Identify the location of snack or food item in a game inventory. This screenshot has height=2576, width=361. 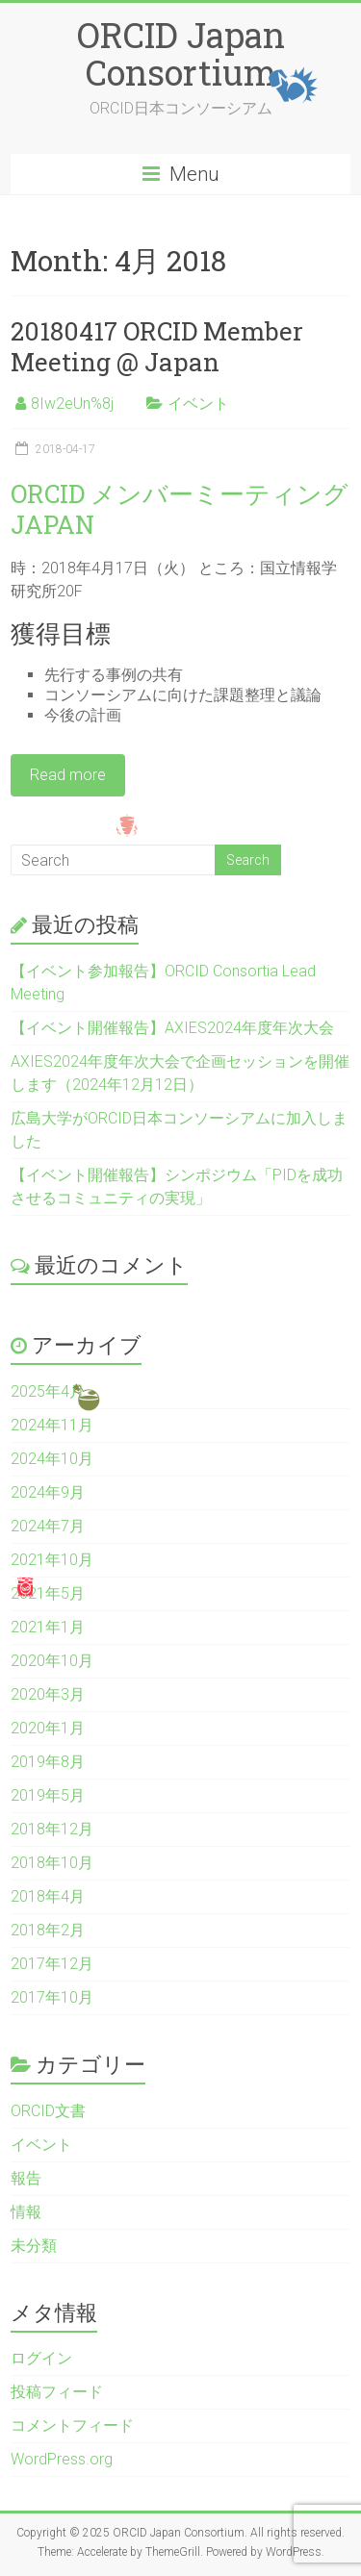
(25, 1586).